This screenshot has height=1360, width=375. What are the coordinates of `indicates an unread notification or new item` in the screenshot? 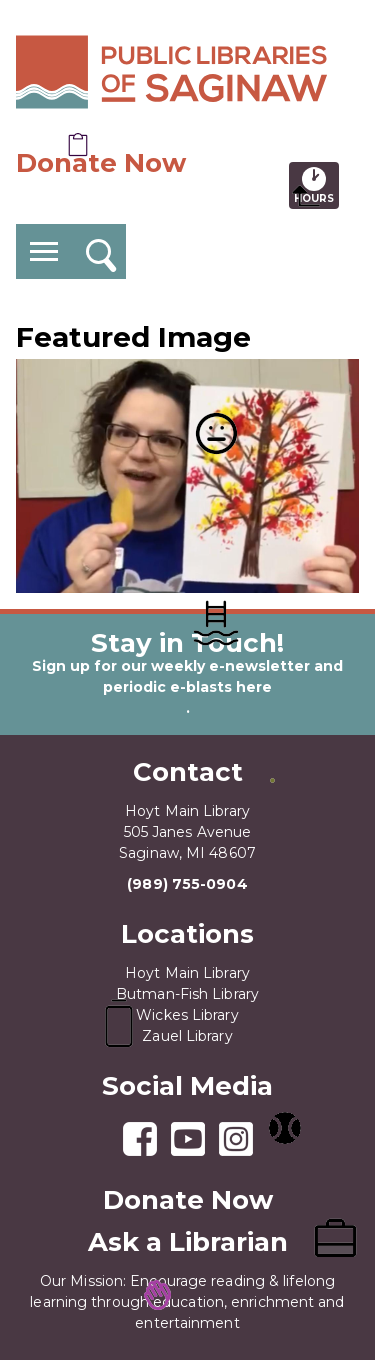 It's located at (272, 780).